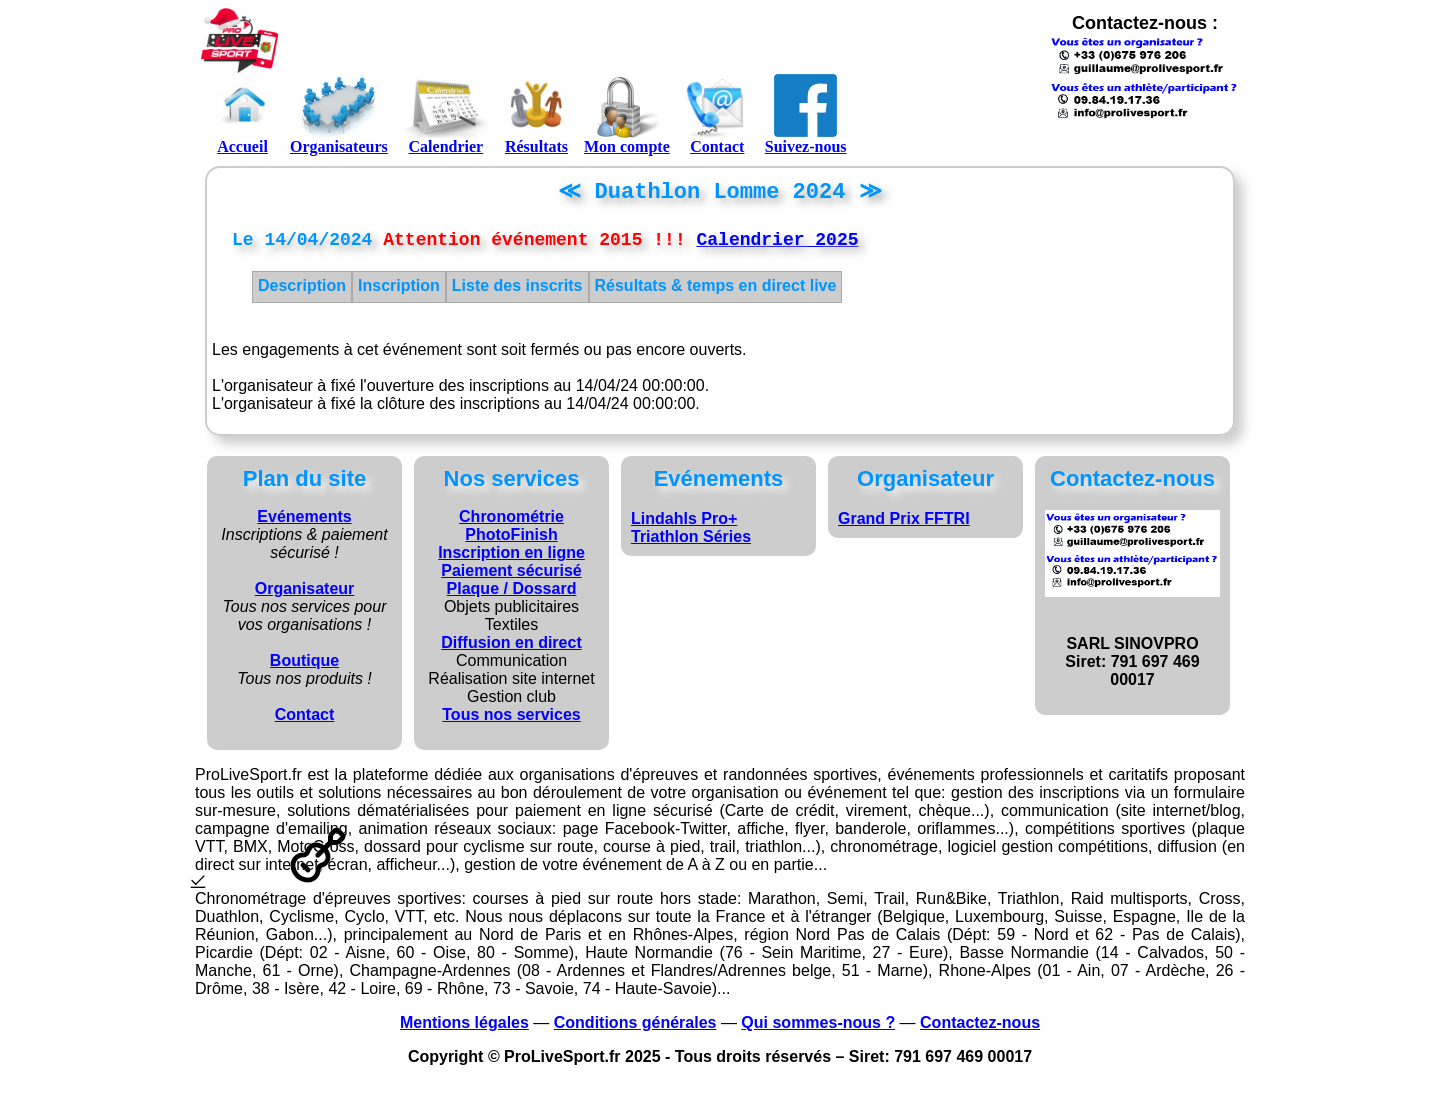  Describe the element at coordinates (318, 855) in the screenshot. I see `access music or instrument settings` at that location.